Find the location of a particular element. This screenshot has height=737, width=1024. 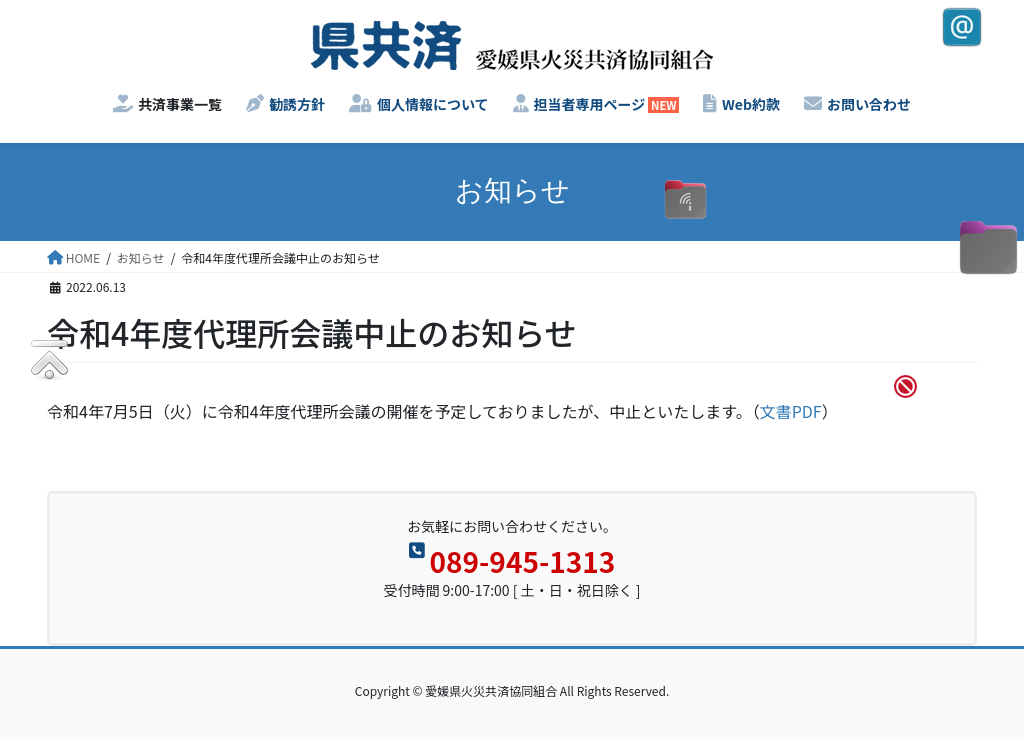

open folder to view contents is located at coordinates (988, 247).